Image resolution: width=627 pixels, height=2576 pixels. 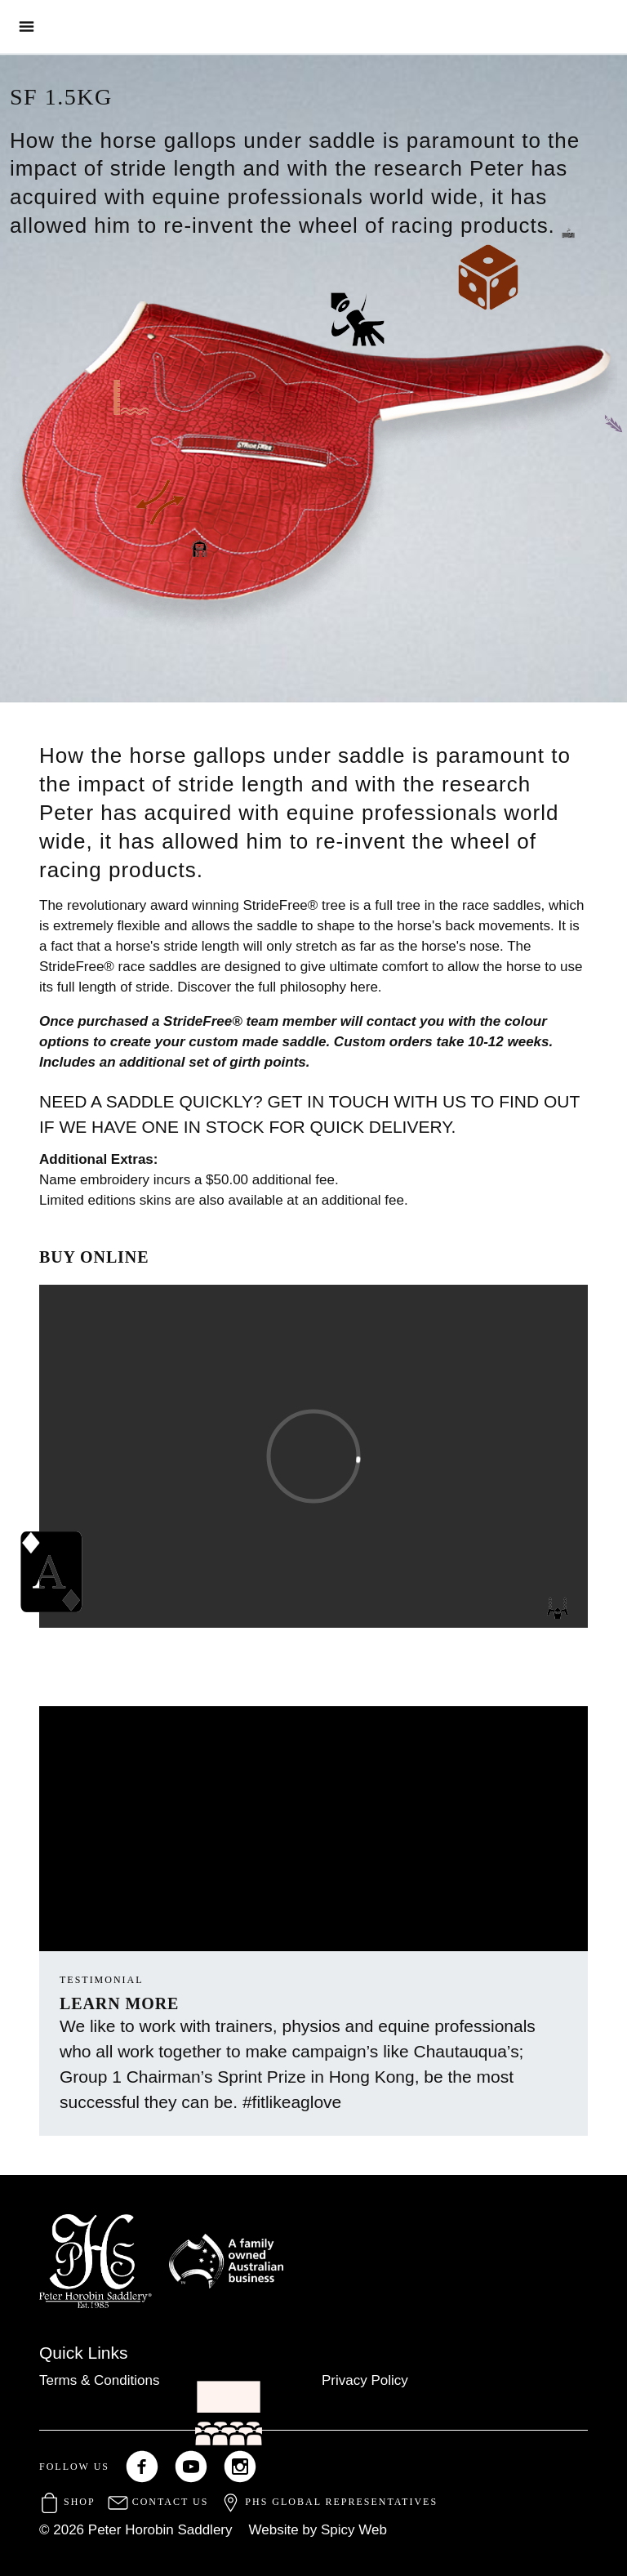 I want to click on play a card game or access casino games, so click(x=51, y=1571).